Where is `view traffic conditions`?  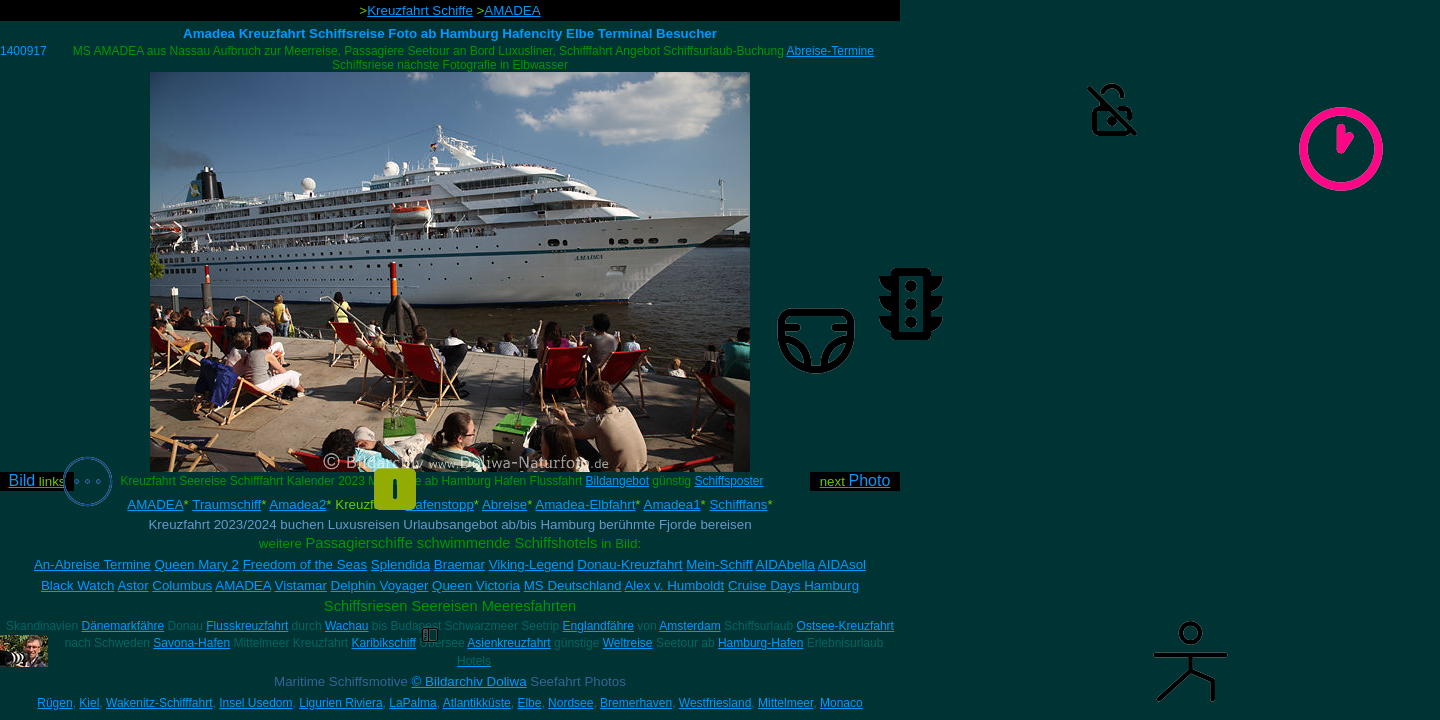 view traffic conditions is located at coordinates (911, 304).